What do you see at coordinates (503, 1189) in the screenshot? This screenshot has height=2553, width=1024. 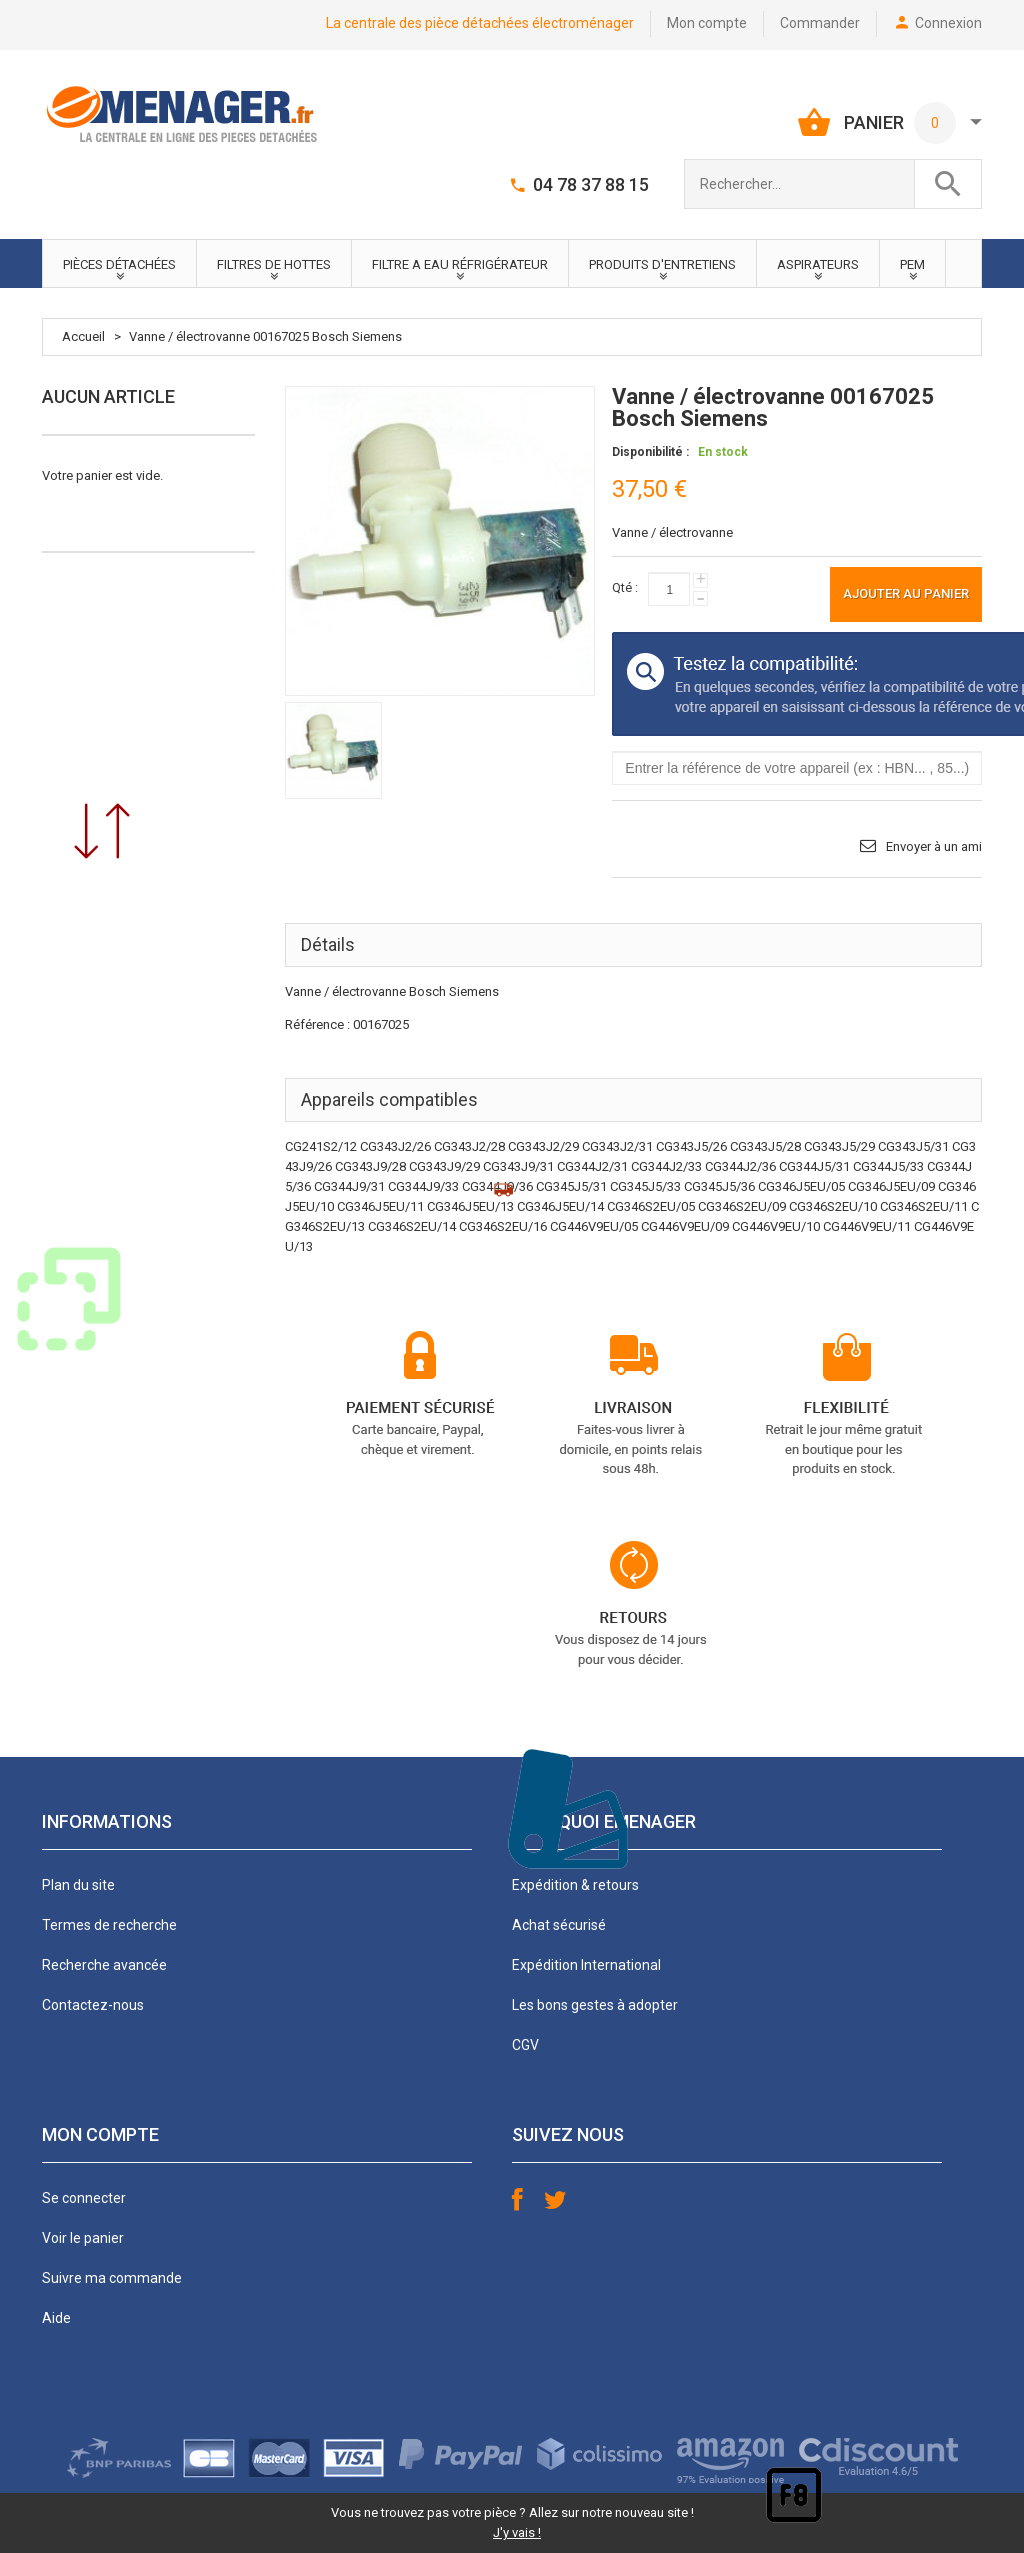 I see `track your delivery or shipment` at bounding box center [503, 1189].